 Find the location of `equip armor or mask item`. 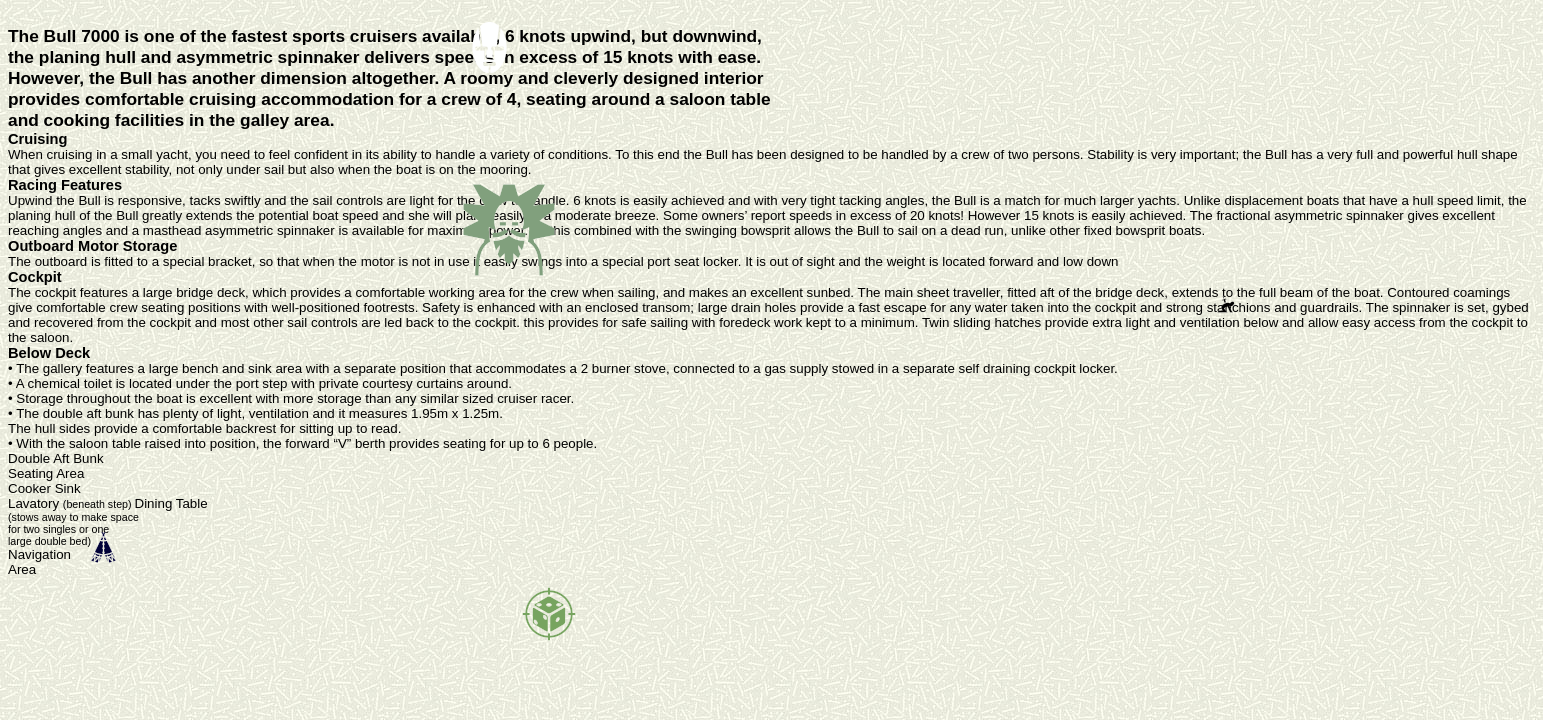

equip armor or mask item is located at coordinates (489, 47).